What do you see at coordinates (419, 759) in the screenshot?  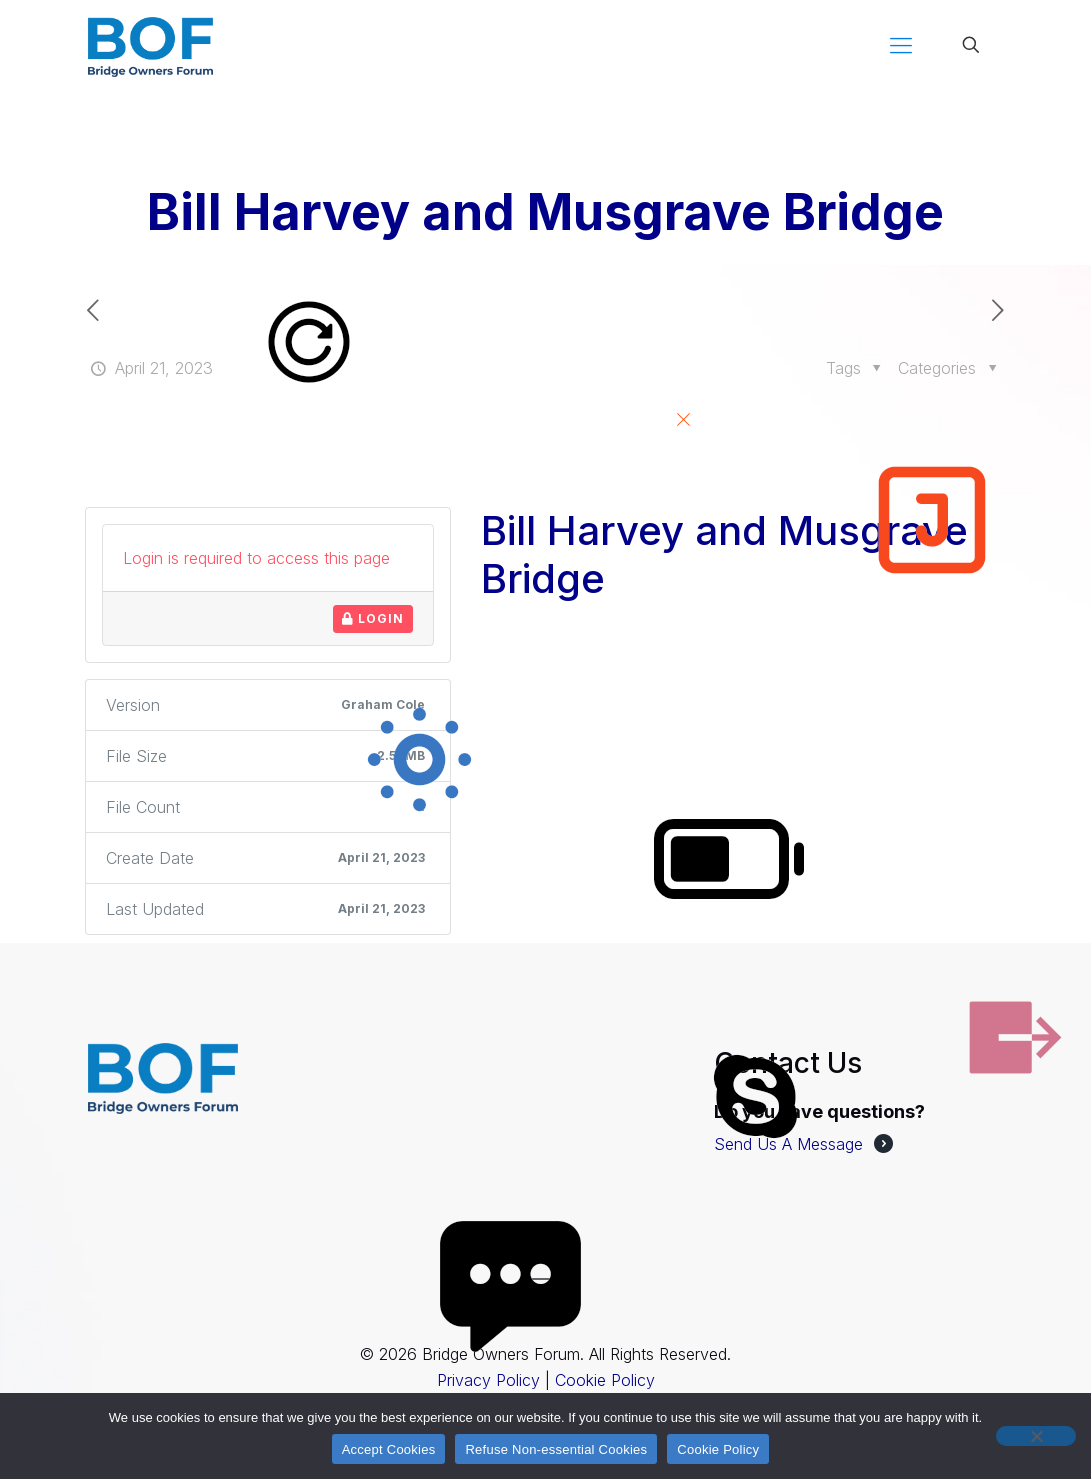 I see `decrease screen brightness` at bounding box center [419, 759].